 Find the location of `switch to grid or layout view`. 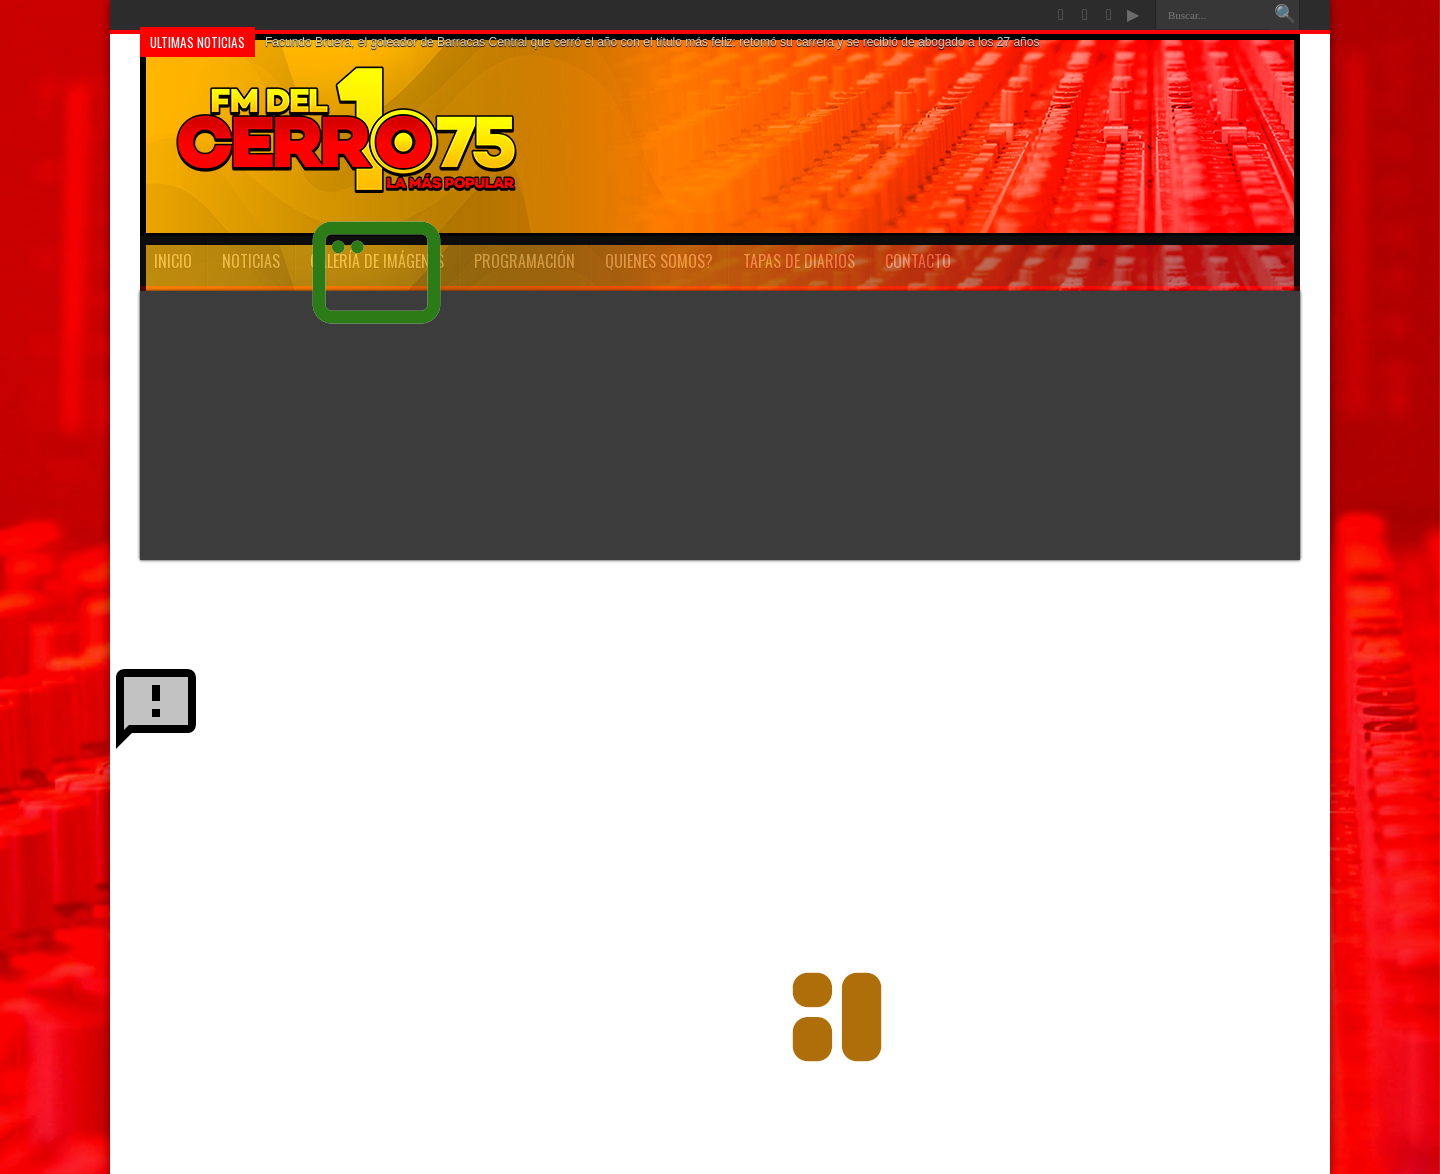

switch to grid or layout view is located at coordinates (837, 1017).